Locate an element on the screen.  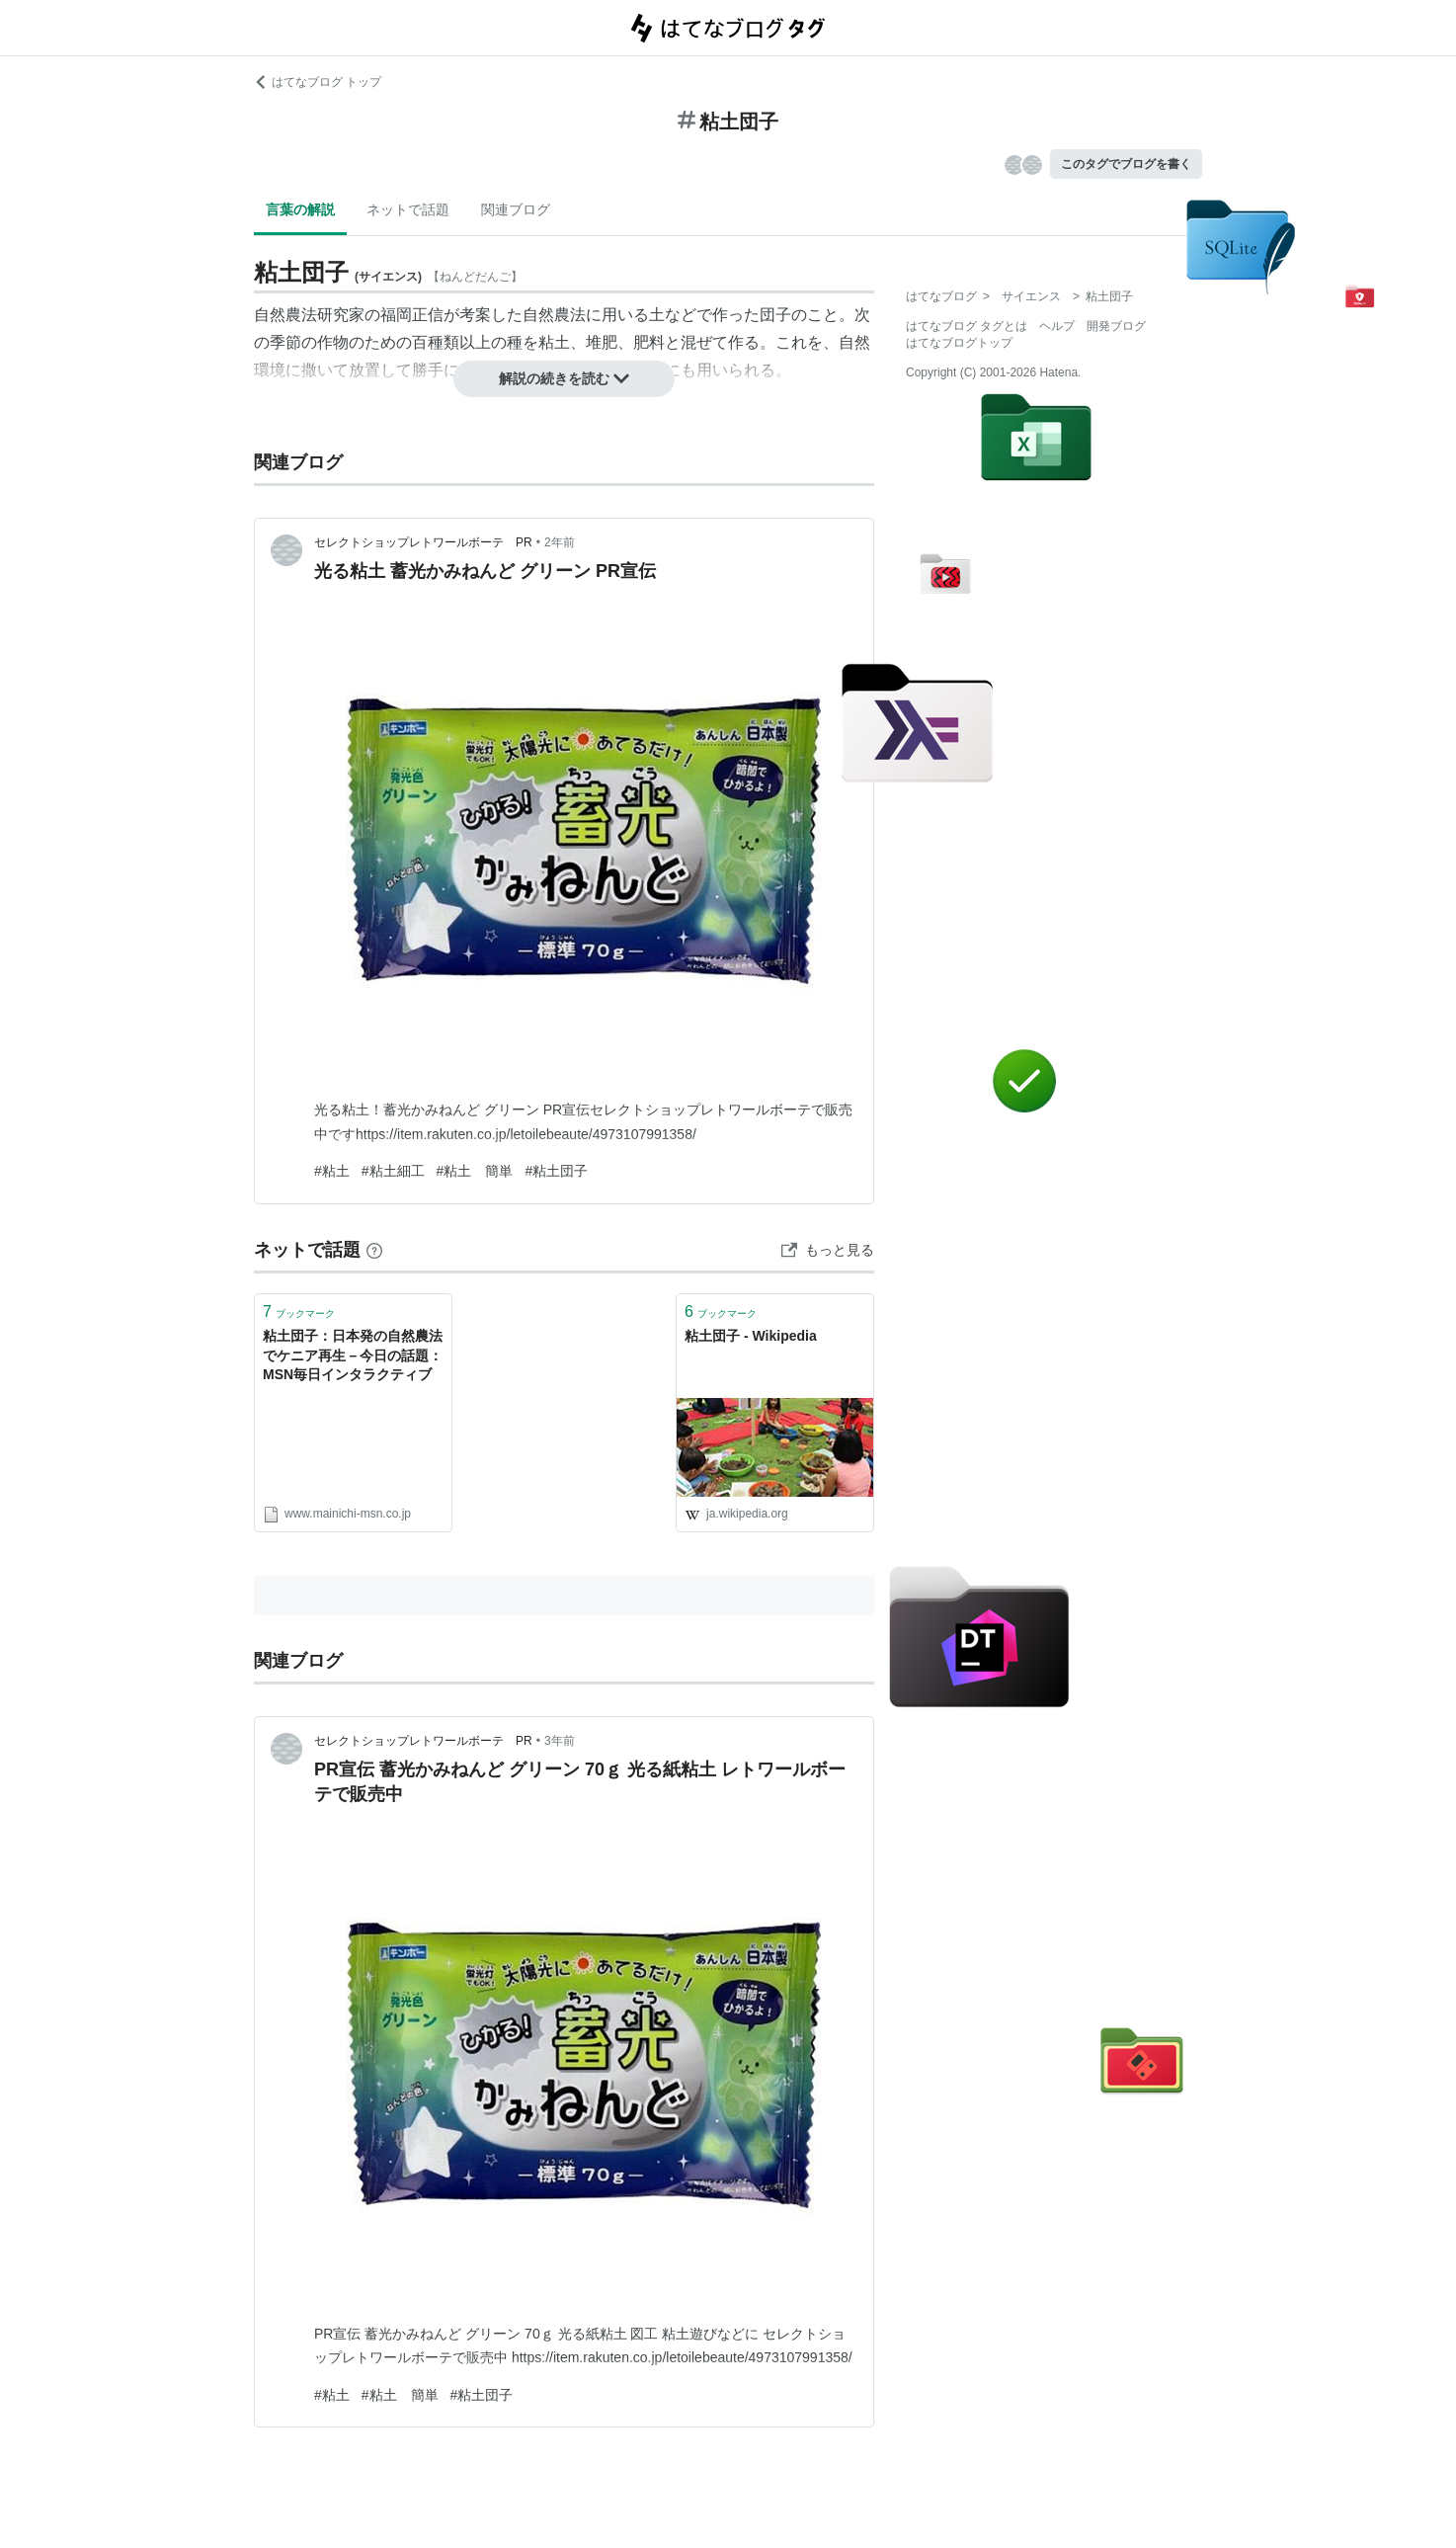
open TotalAV antivirus program folder is located at coordinates (1359, 296).